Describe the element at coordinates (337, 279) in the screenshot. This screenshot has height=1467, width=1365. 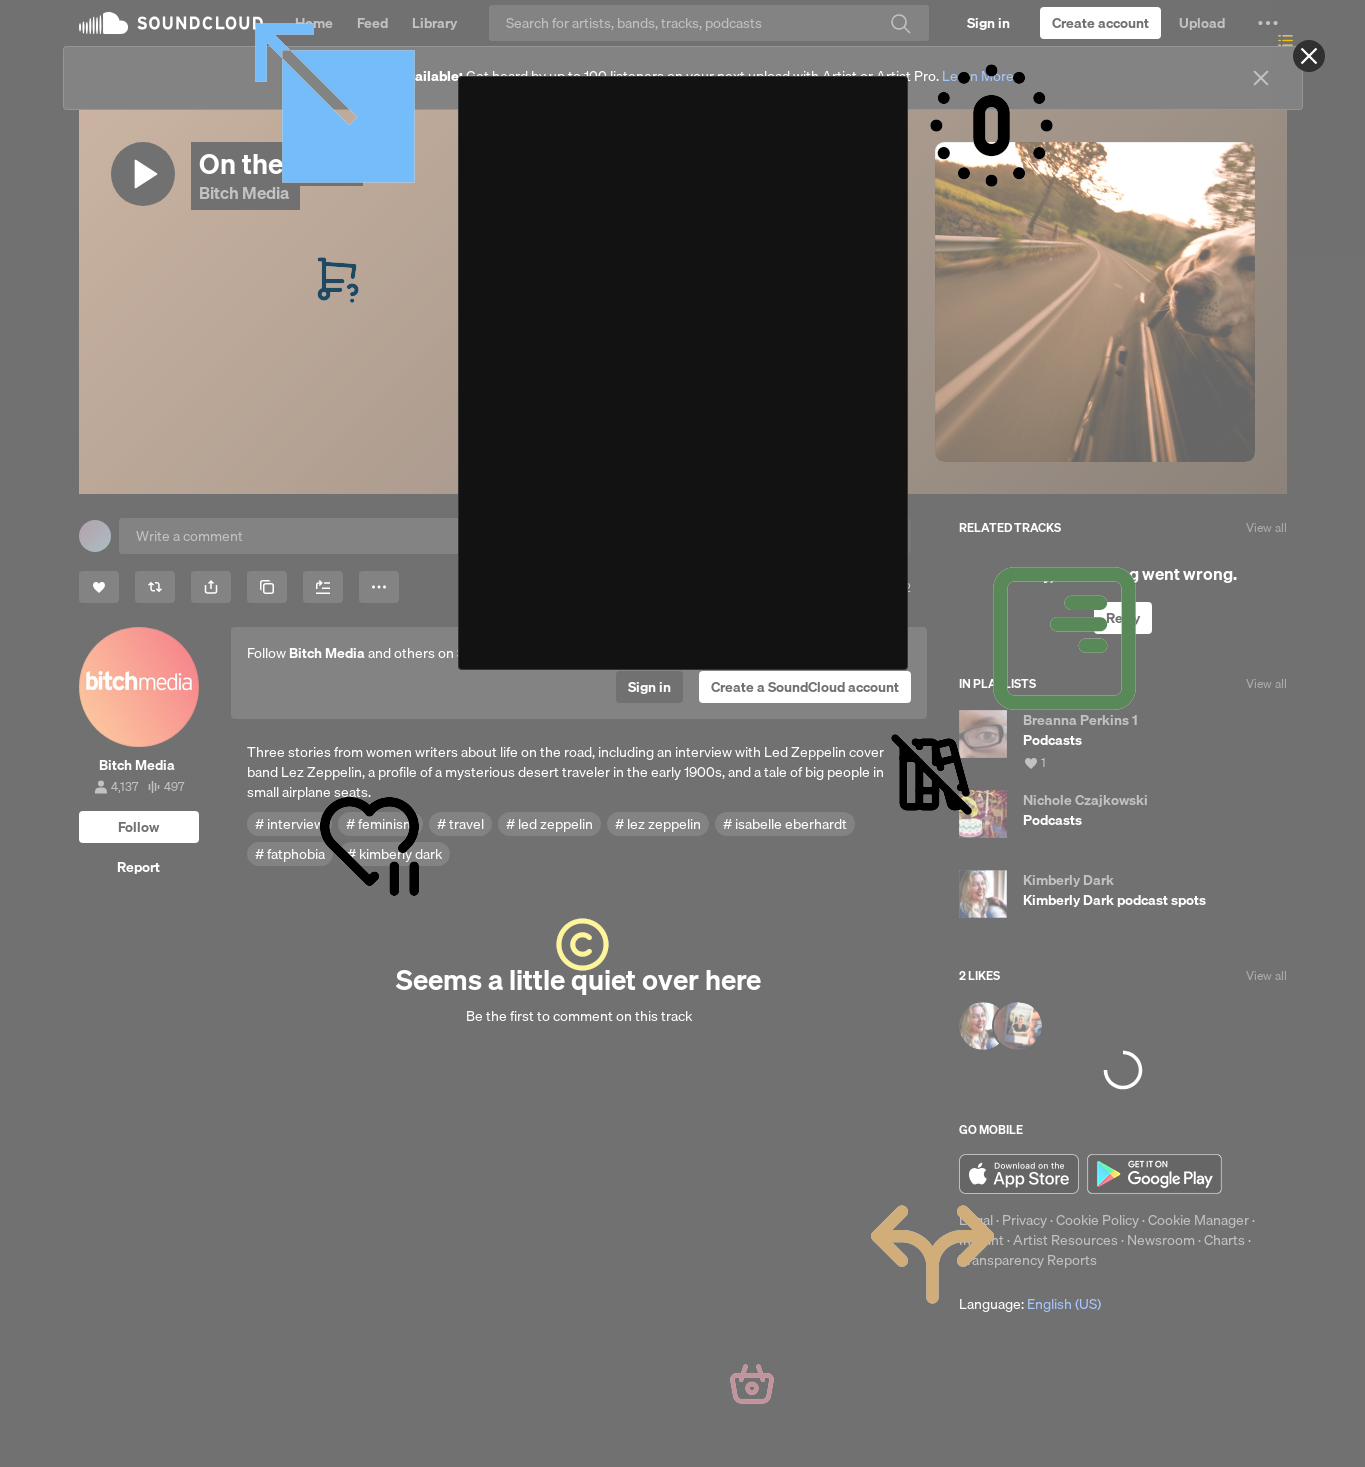
I see `get help with your shopping cart` at that location.